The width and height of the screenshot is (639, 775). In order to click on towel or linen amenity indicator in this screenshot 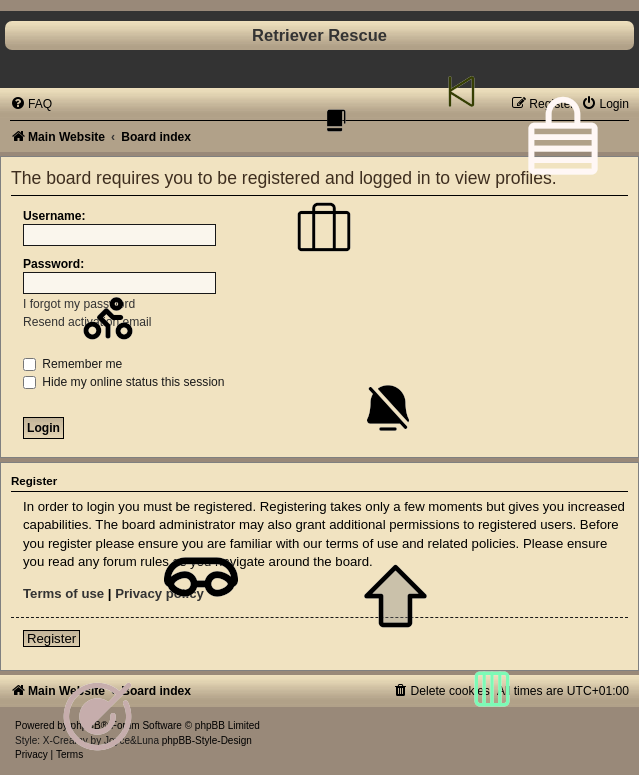, I will do `click(335, 120)`.